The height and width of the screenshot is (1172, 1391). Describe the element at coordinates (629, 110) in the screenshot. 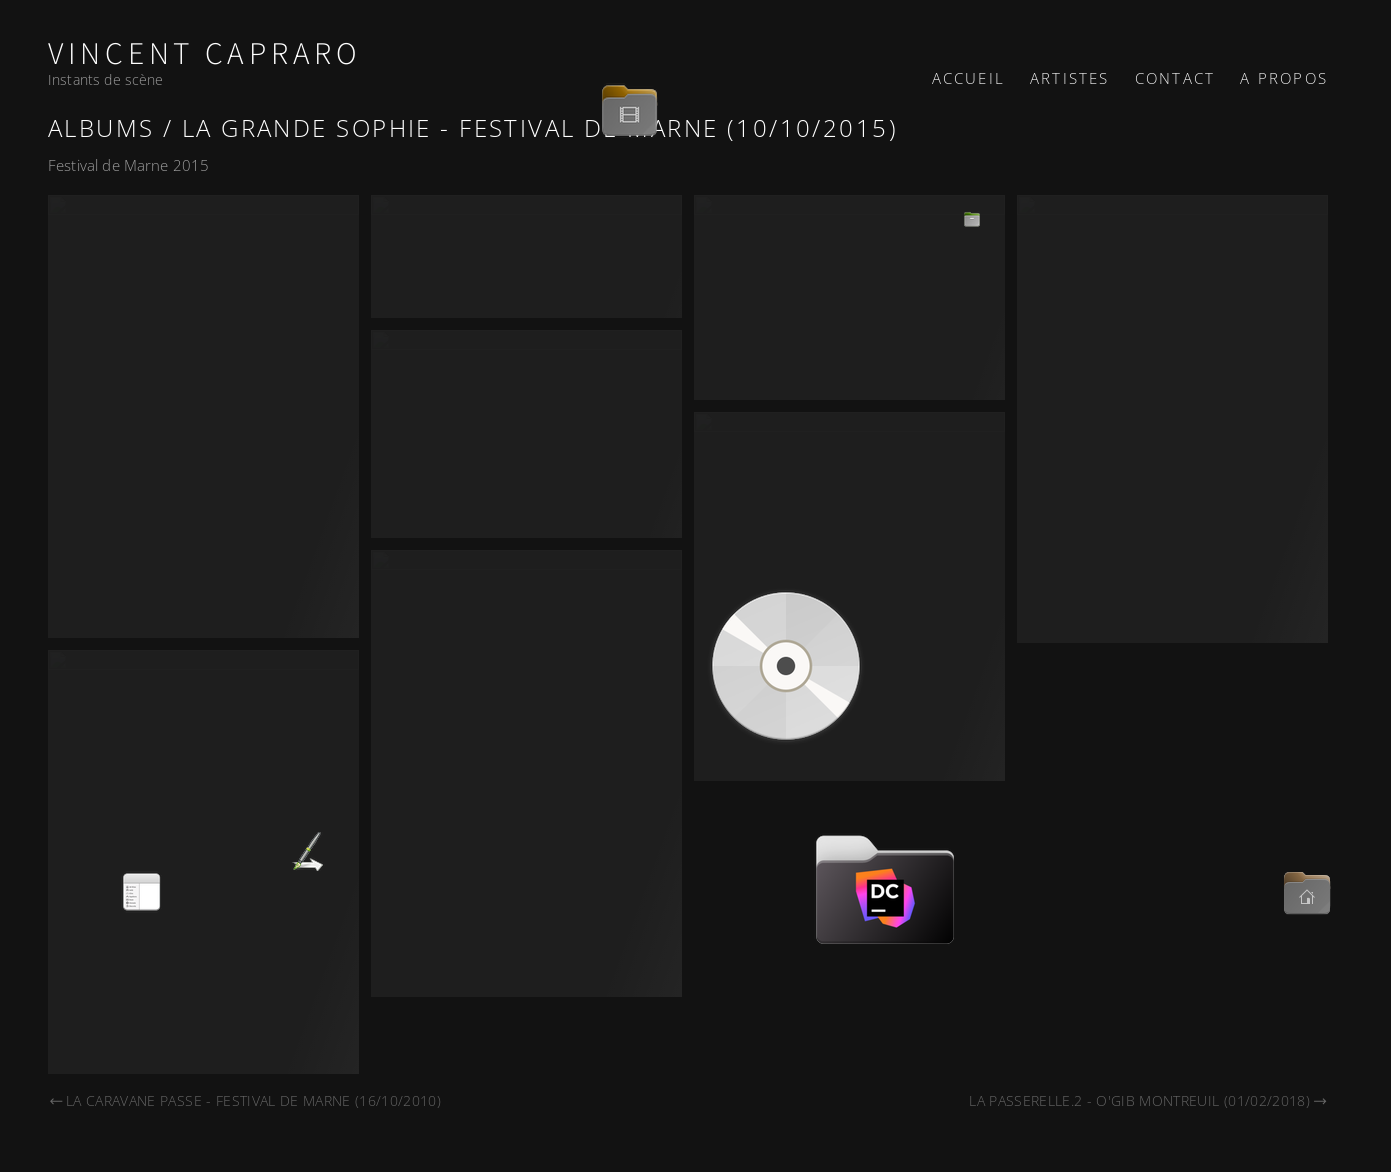

I see `open your videos folder` at that location.